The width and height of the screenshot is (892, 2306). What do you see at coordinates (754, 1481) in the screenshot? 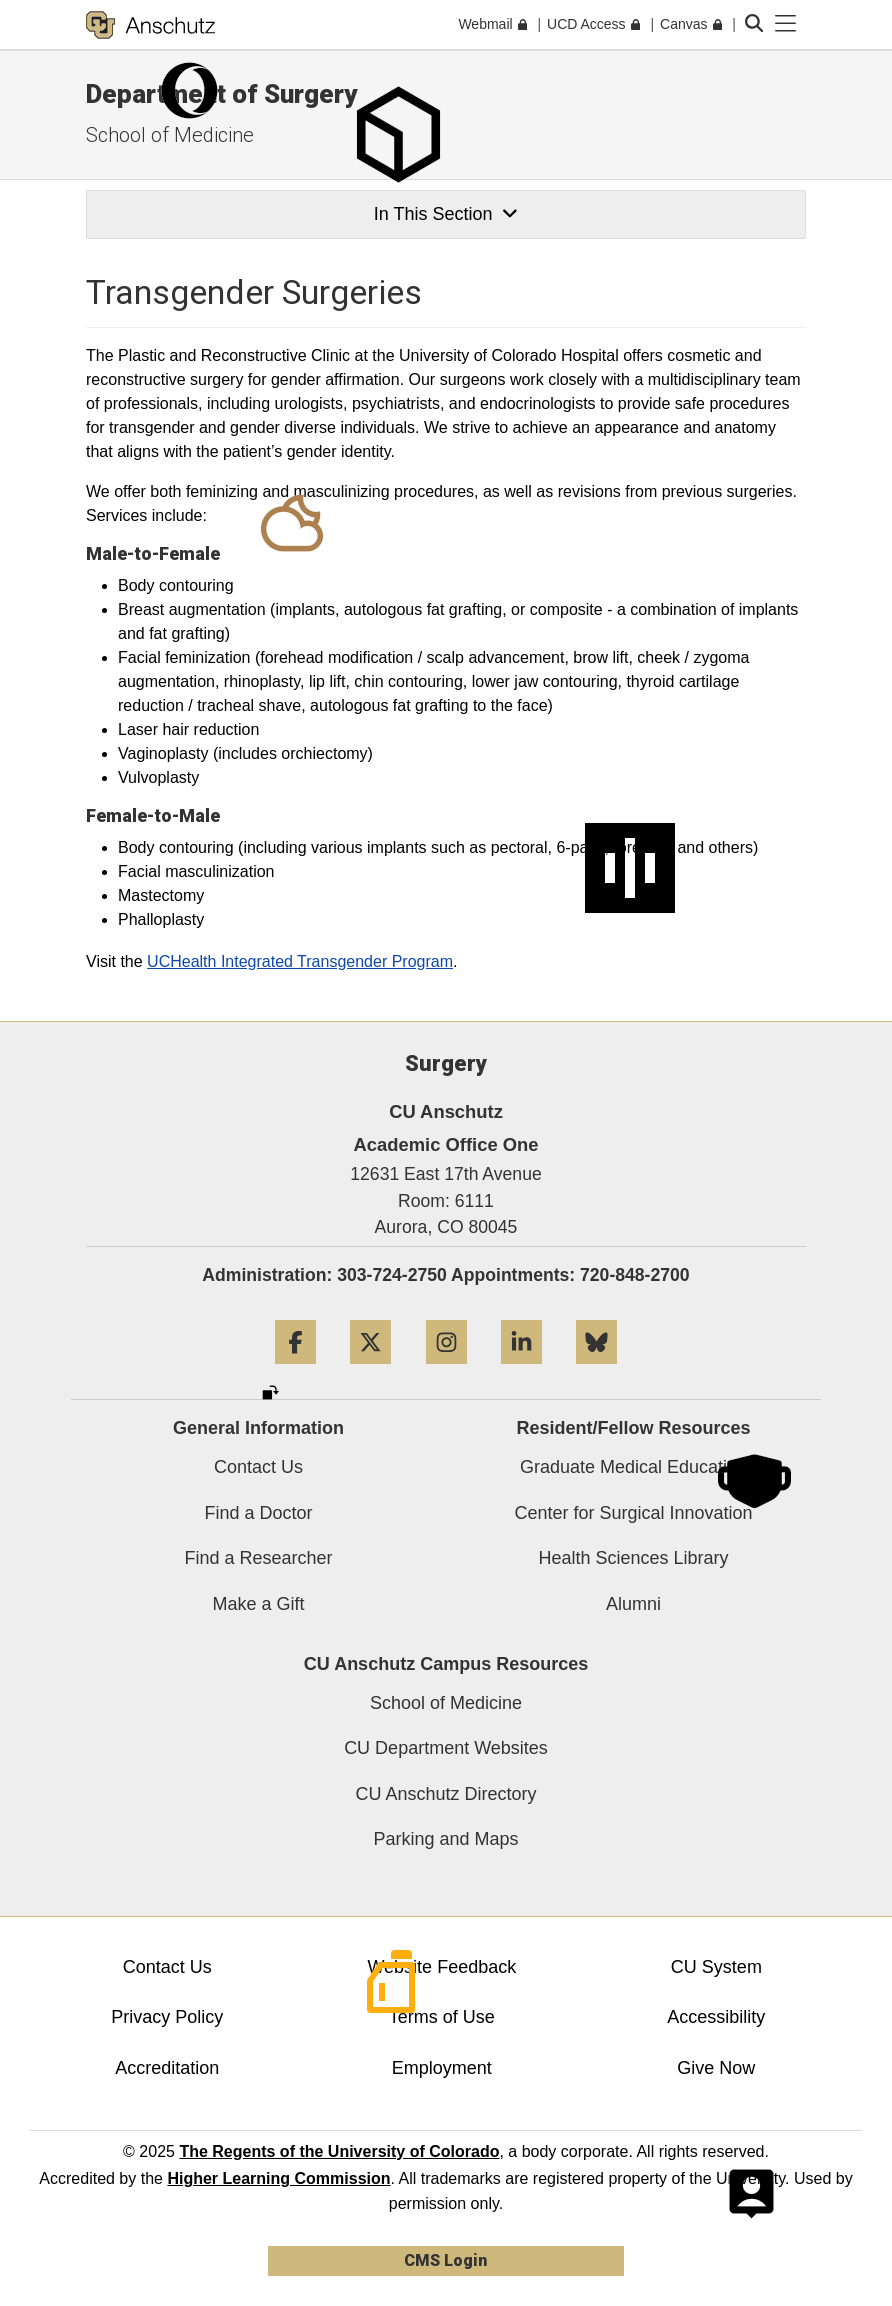
I see `health and safety guidelines indicator` at bounding box center [754, 1481].